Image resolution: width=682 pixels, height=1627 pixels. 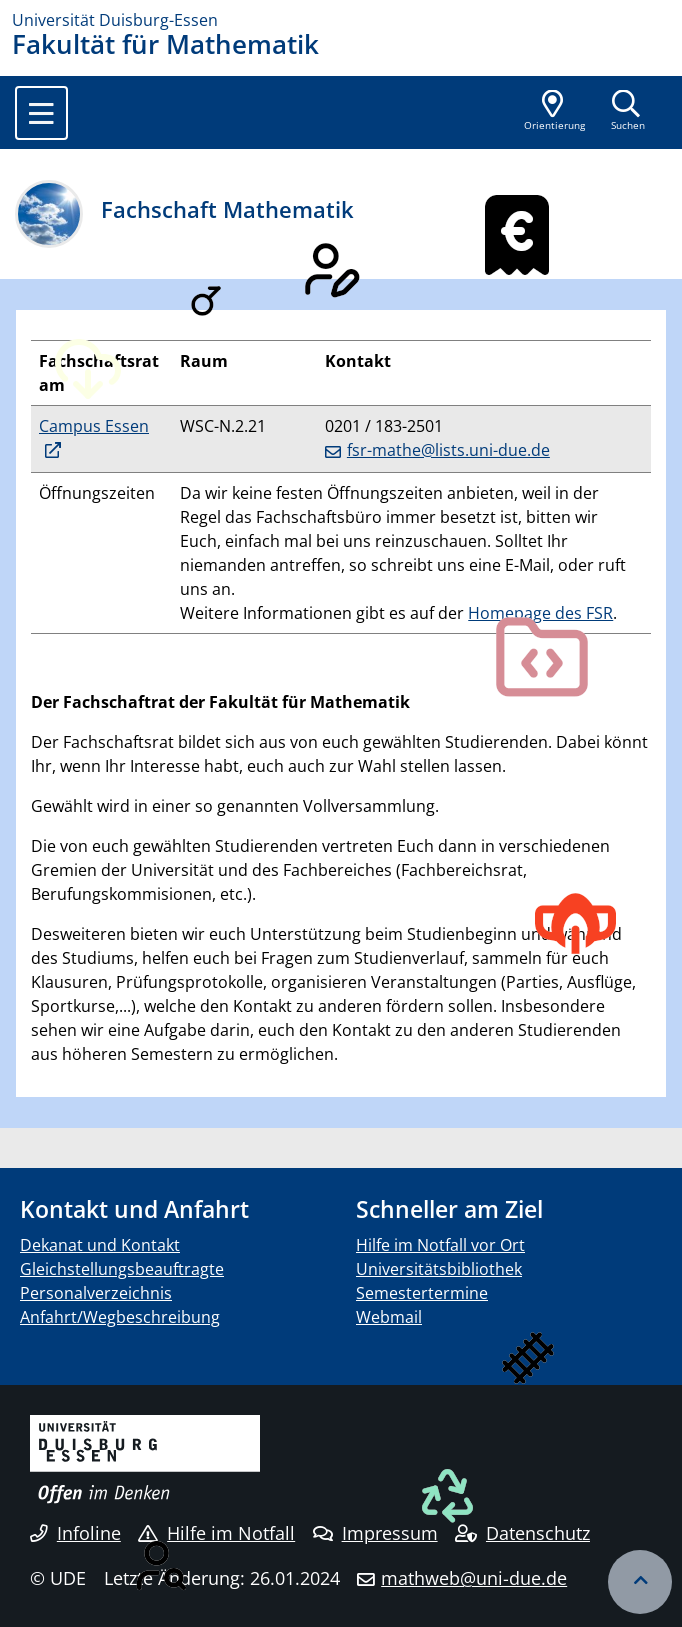 What do you see at coordinates (575, 921) in the screenshot?
I see `indicates respiratory protection or ventilator equipment` at bounding box center [575, 921].